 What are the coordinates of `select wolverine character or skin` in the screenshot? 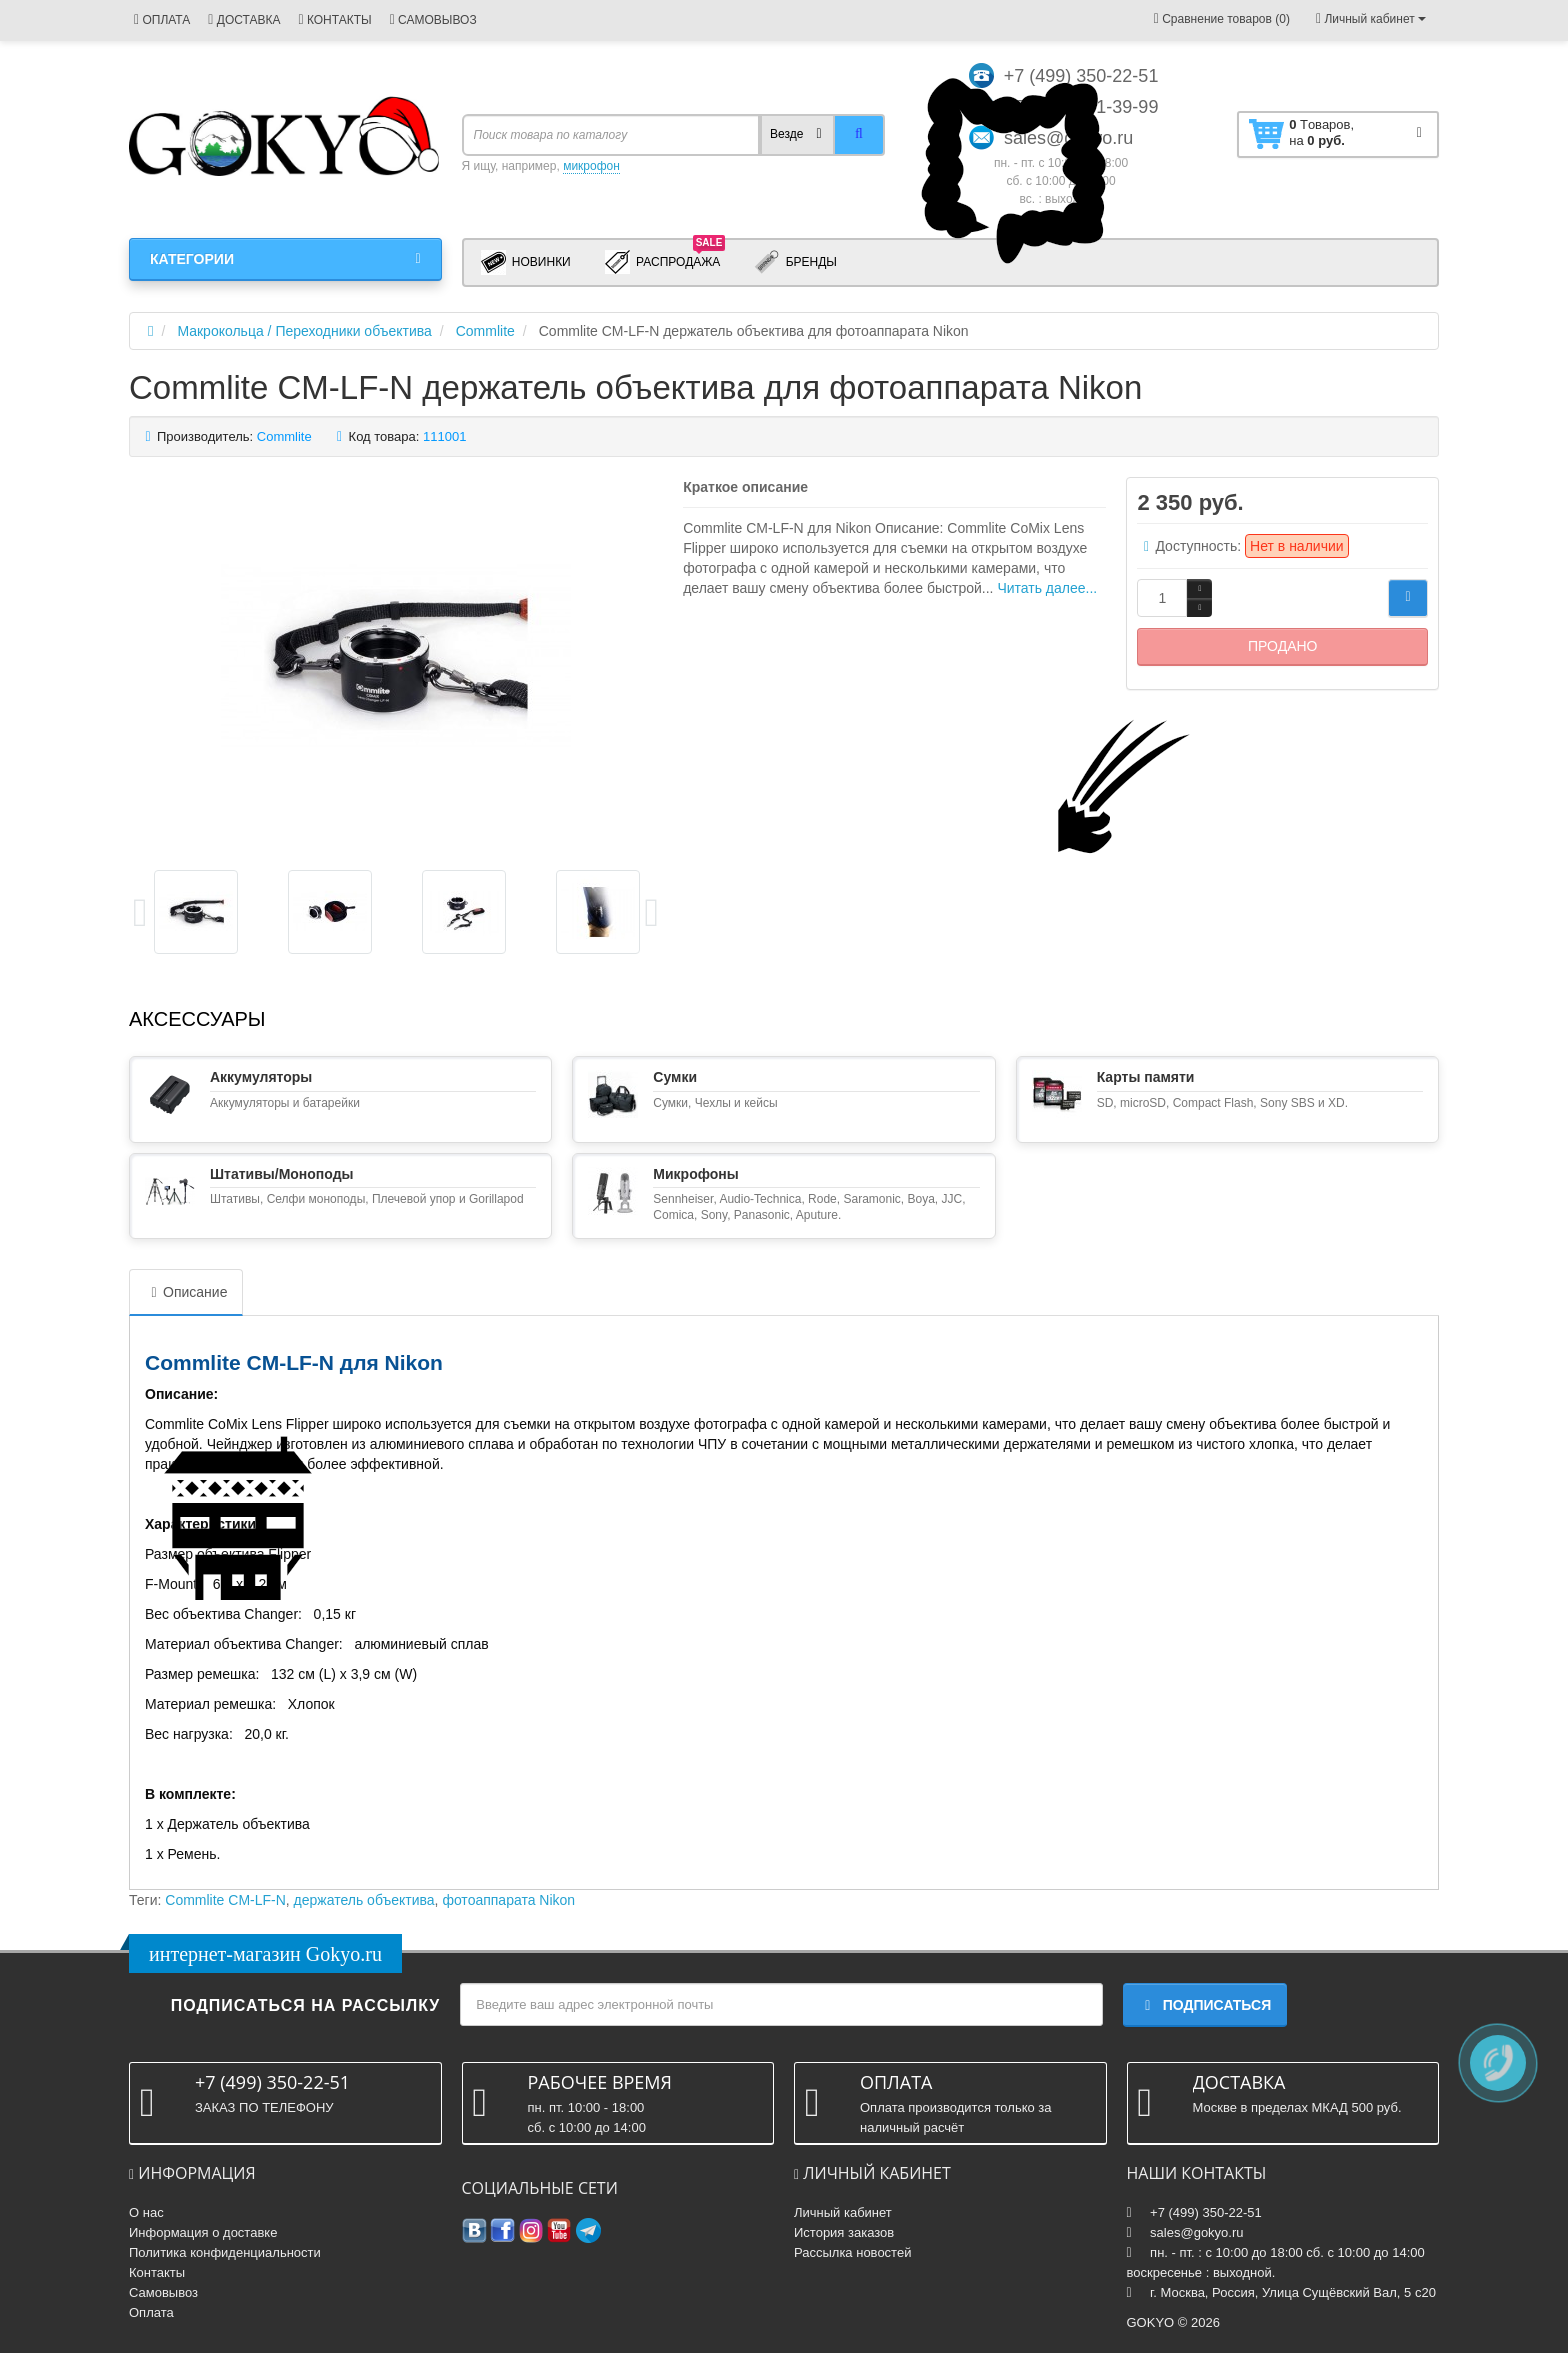 It's located at (1127, 785).